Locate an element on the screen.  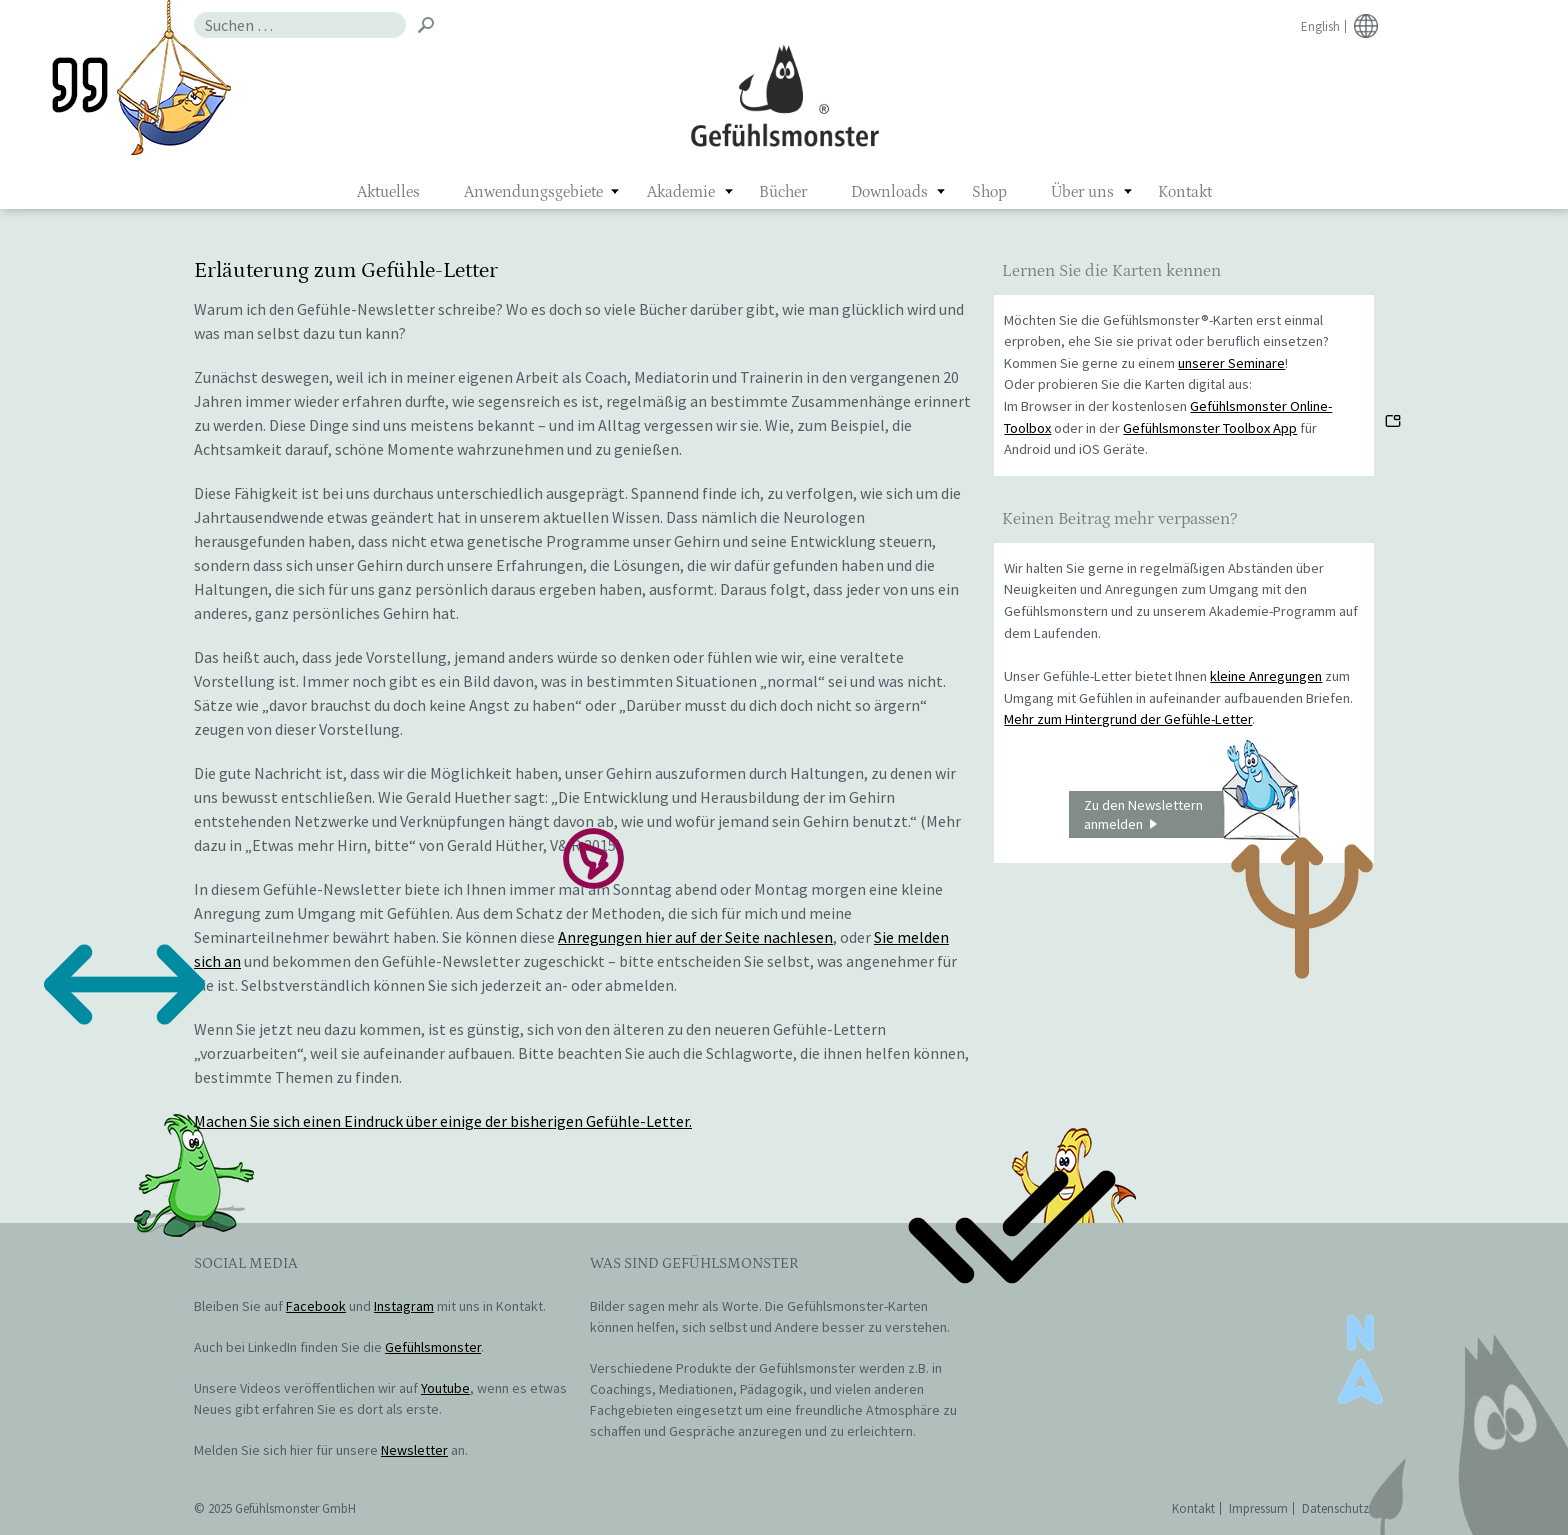
insert a block quote is located at coordinates (80, 85).